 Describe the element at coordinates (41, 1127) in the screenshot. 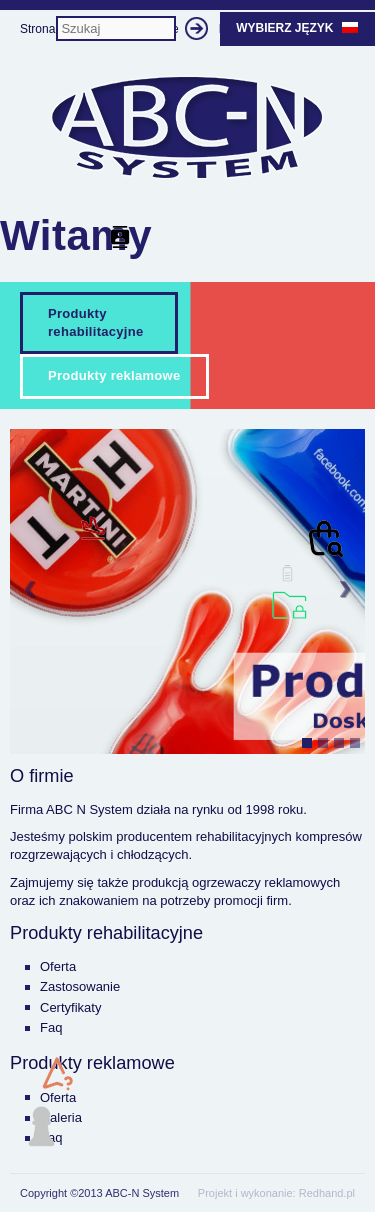

I see `play chess or access chess game` at that location.